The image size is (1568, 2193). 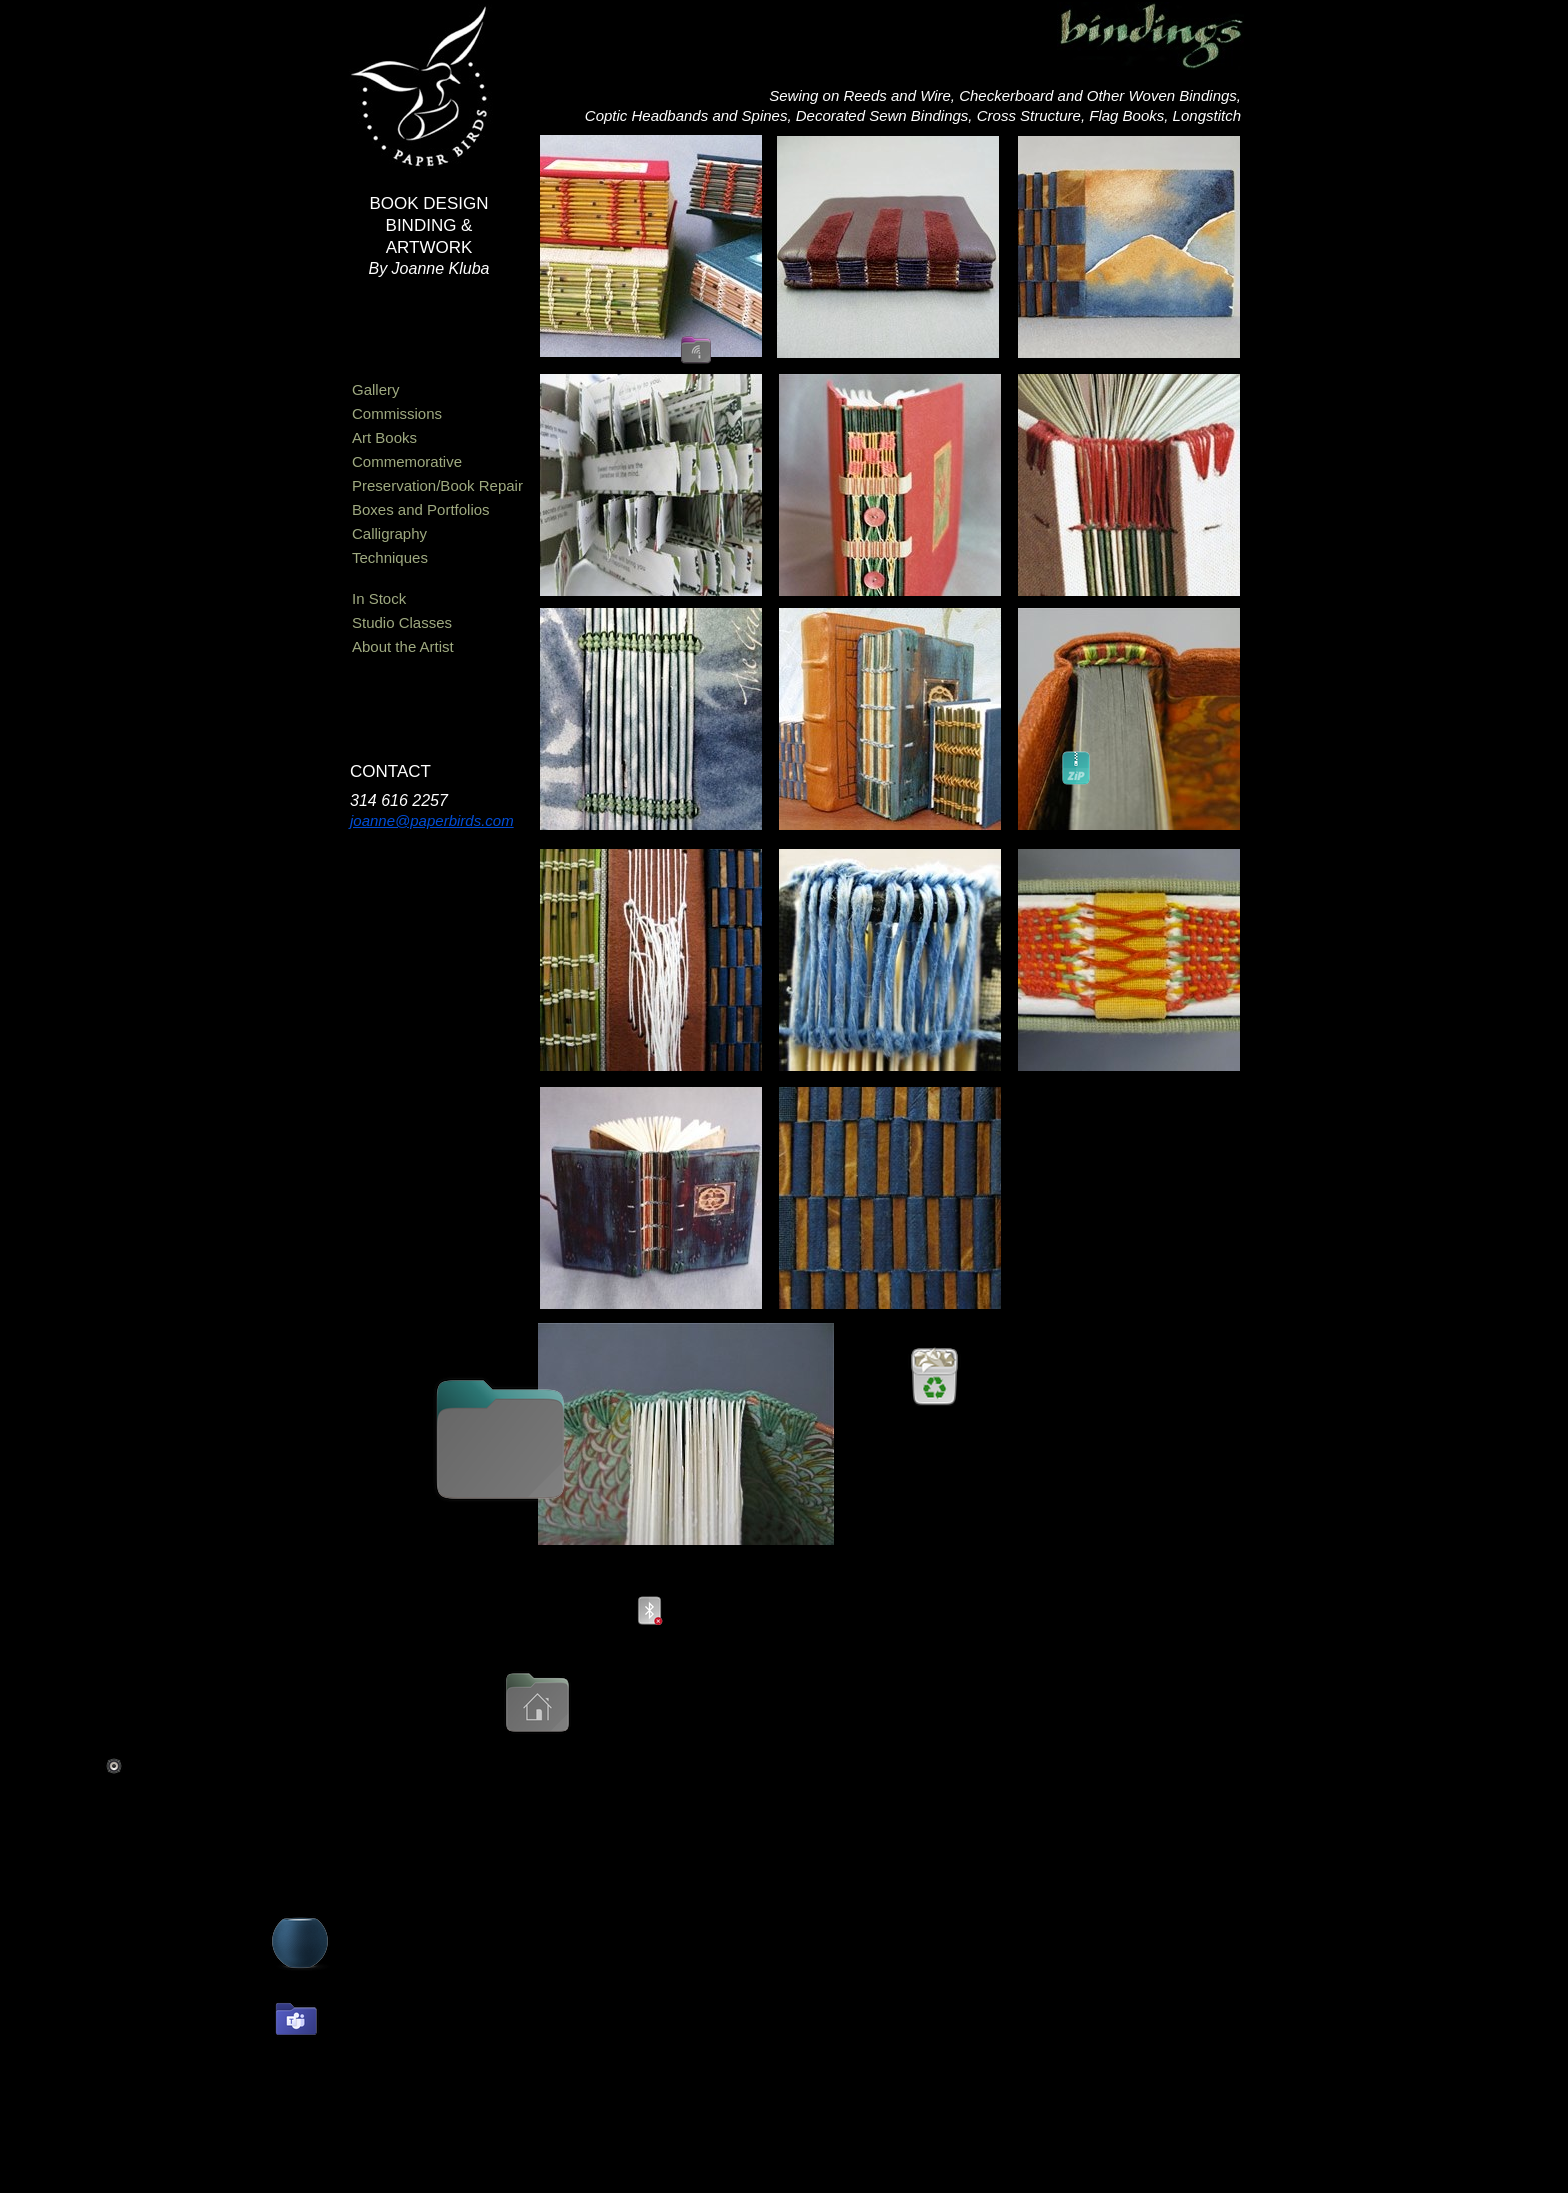 What do you see at coordinates (537, 1702) in the screenshot?
I see `access your home folder` at bounding box center [537, 1702].